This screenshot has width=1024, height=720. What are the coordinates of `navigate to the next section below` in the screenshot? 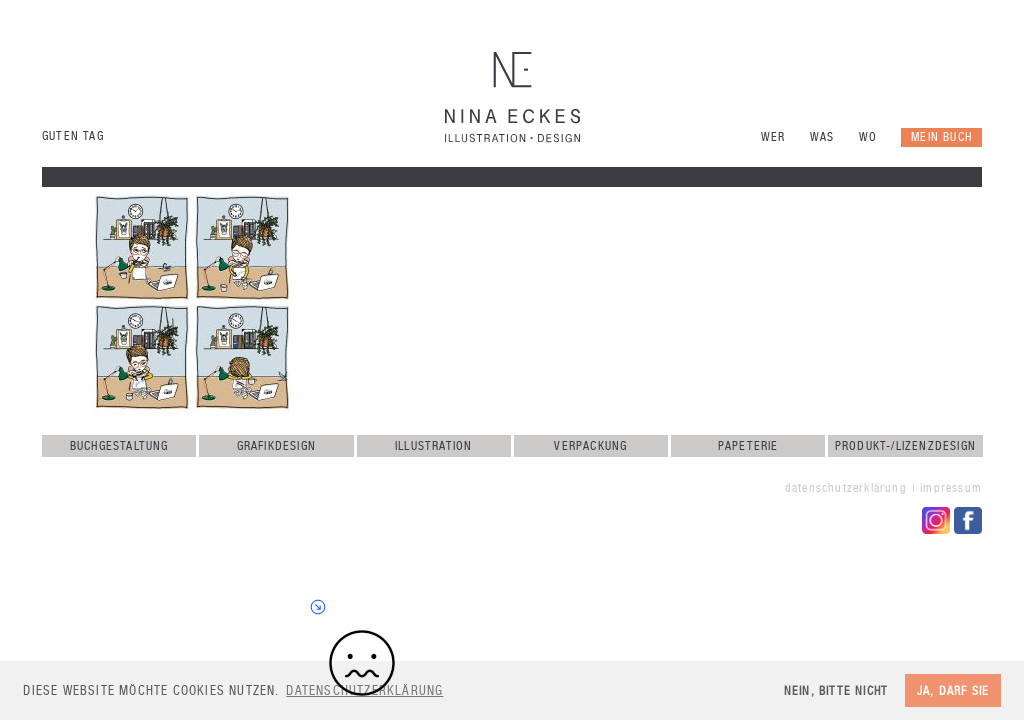 It's located at (318, 607).